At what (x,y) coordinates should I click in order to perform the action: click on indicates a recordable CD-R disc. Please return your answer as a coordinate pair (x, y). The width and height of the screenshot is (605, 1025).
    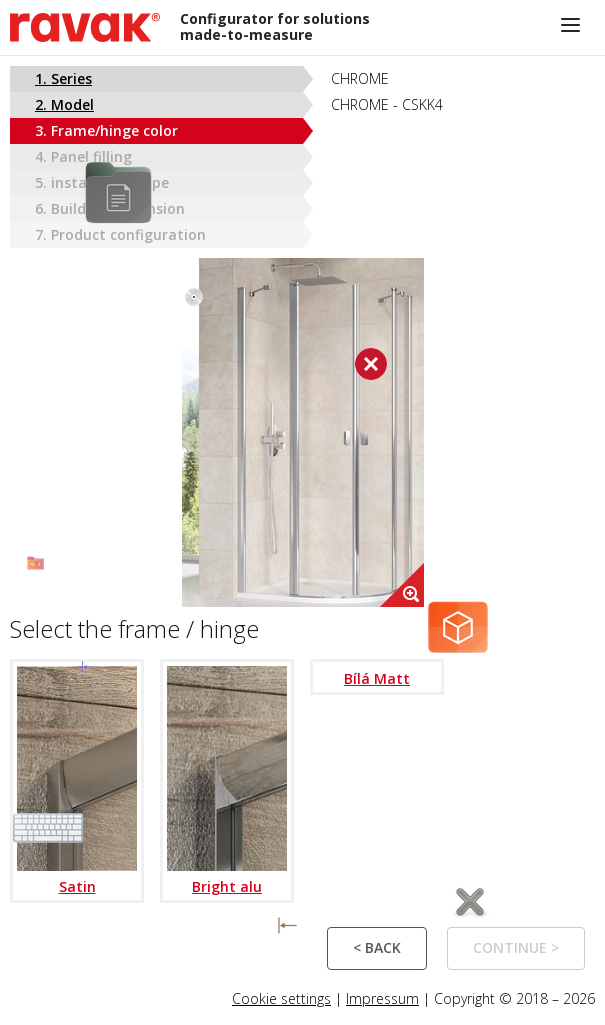
    Looking at the image, I should click on (194, 297).